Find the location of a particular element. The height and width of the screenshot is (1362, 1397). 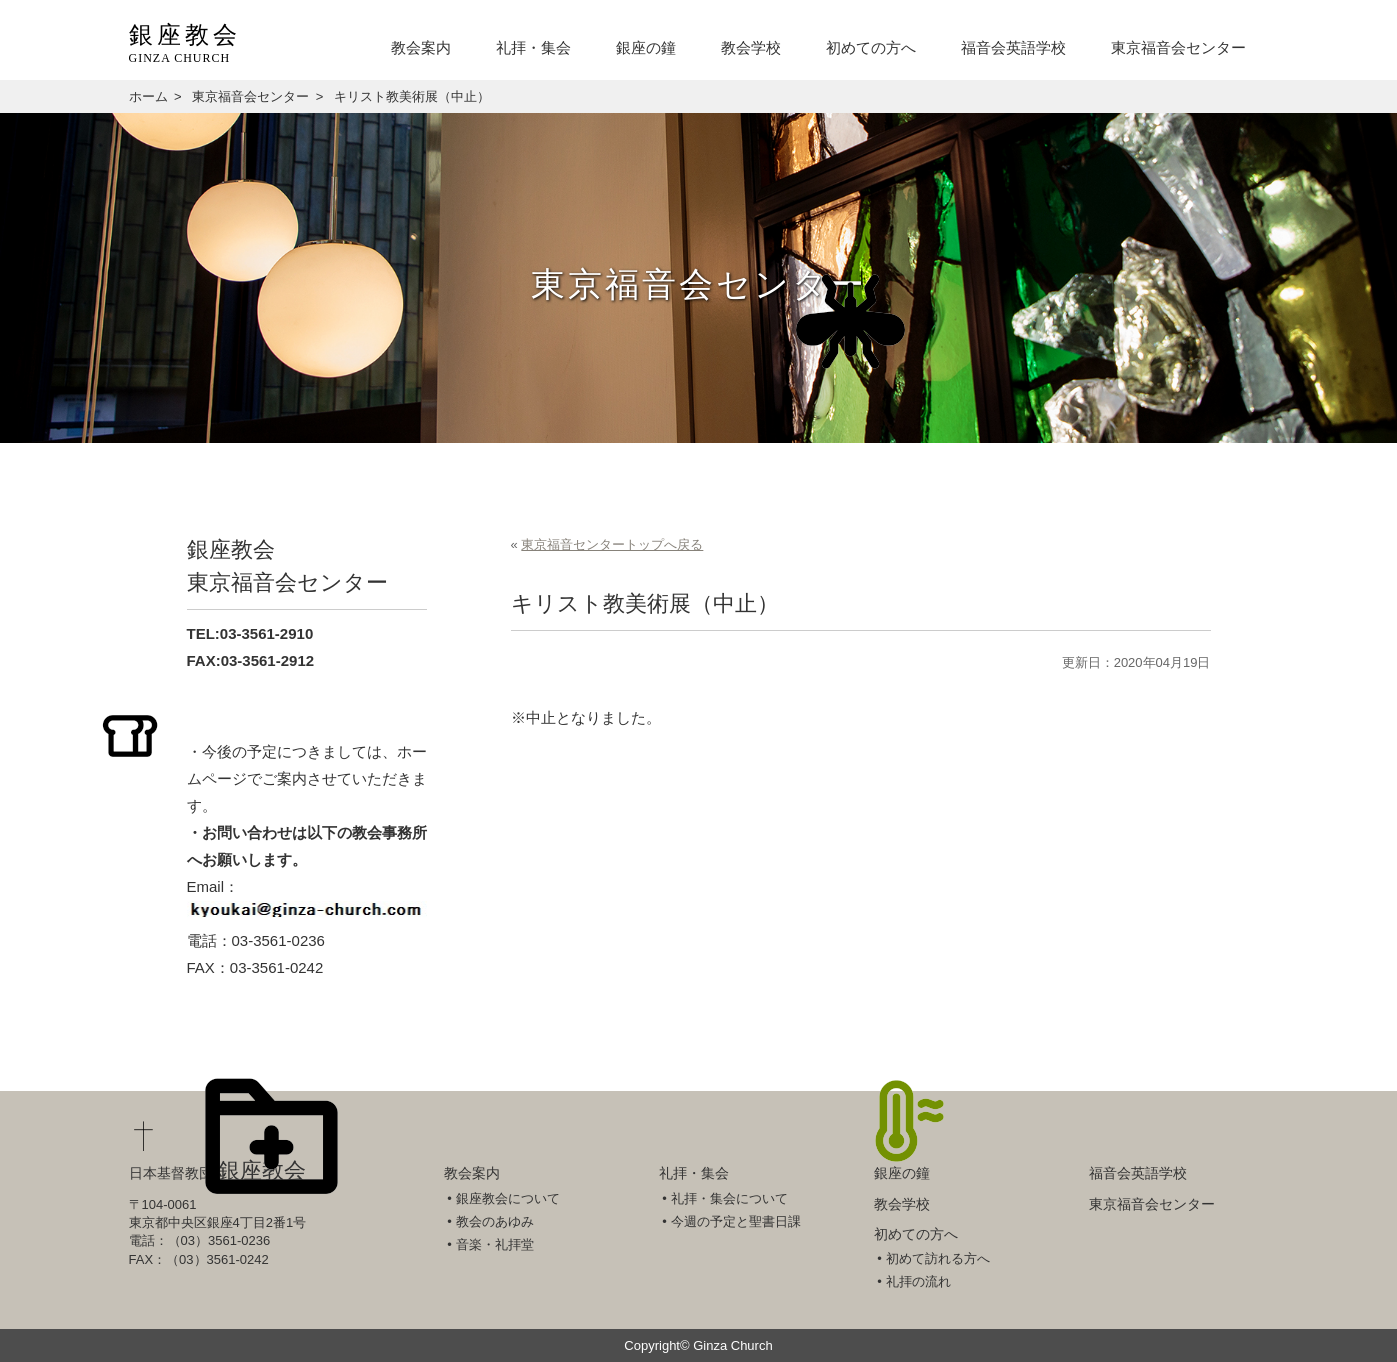

create a new folder is located at coordinates (271, 1137).